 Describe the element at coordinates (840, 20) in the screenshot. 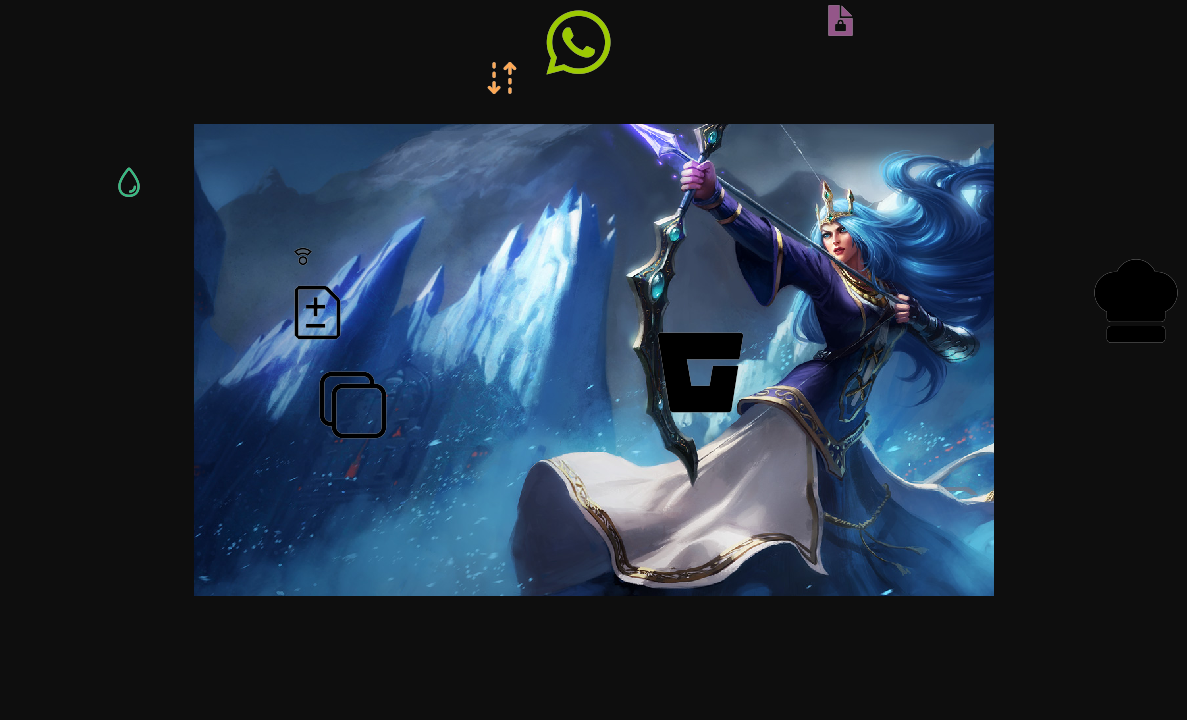

I see `view a protected or encrypted document` at that location.